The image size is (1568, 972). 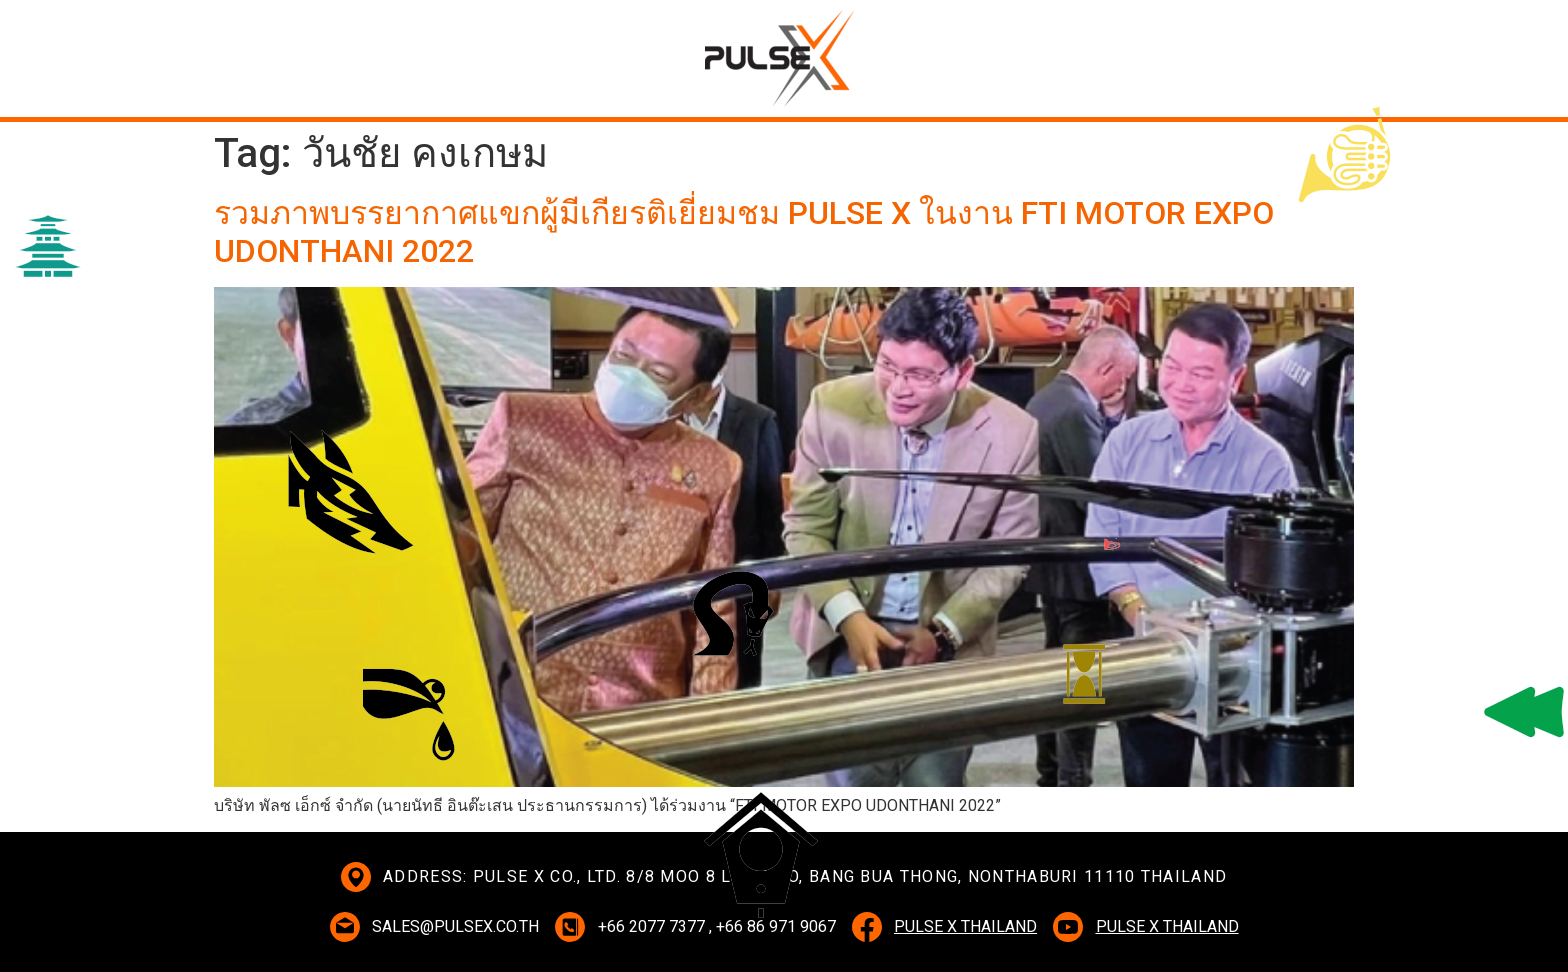 What do you see at coordinates (761, 855) in the screenshot?
I see `access pet or wildlife features` at bounding box center [761, 855].